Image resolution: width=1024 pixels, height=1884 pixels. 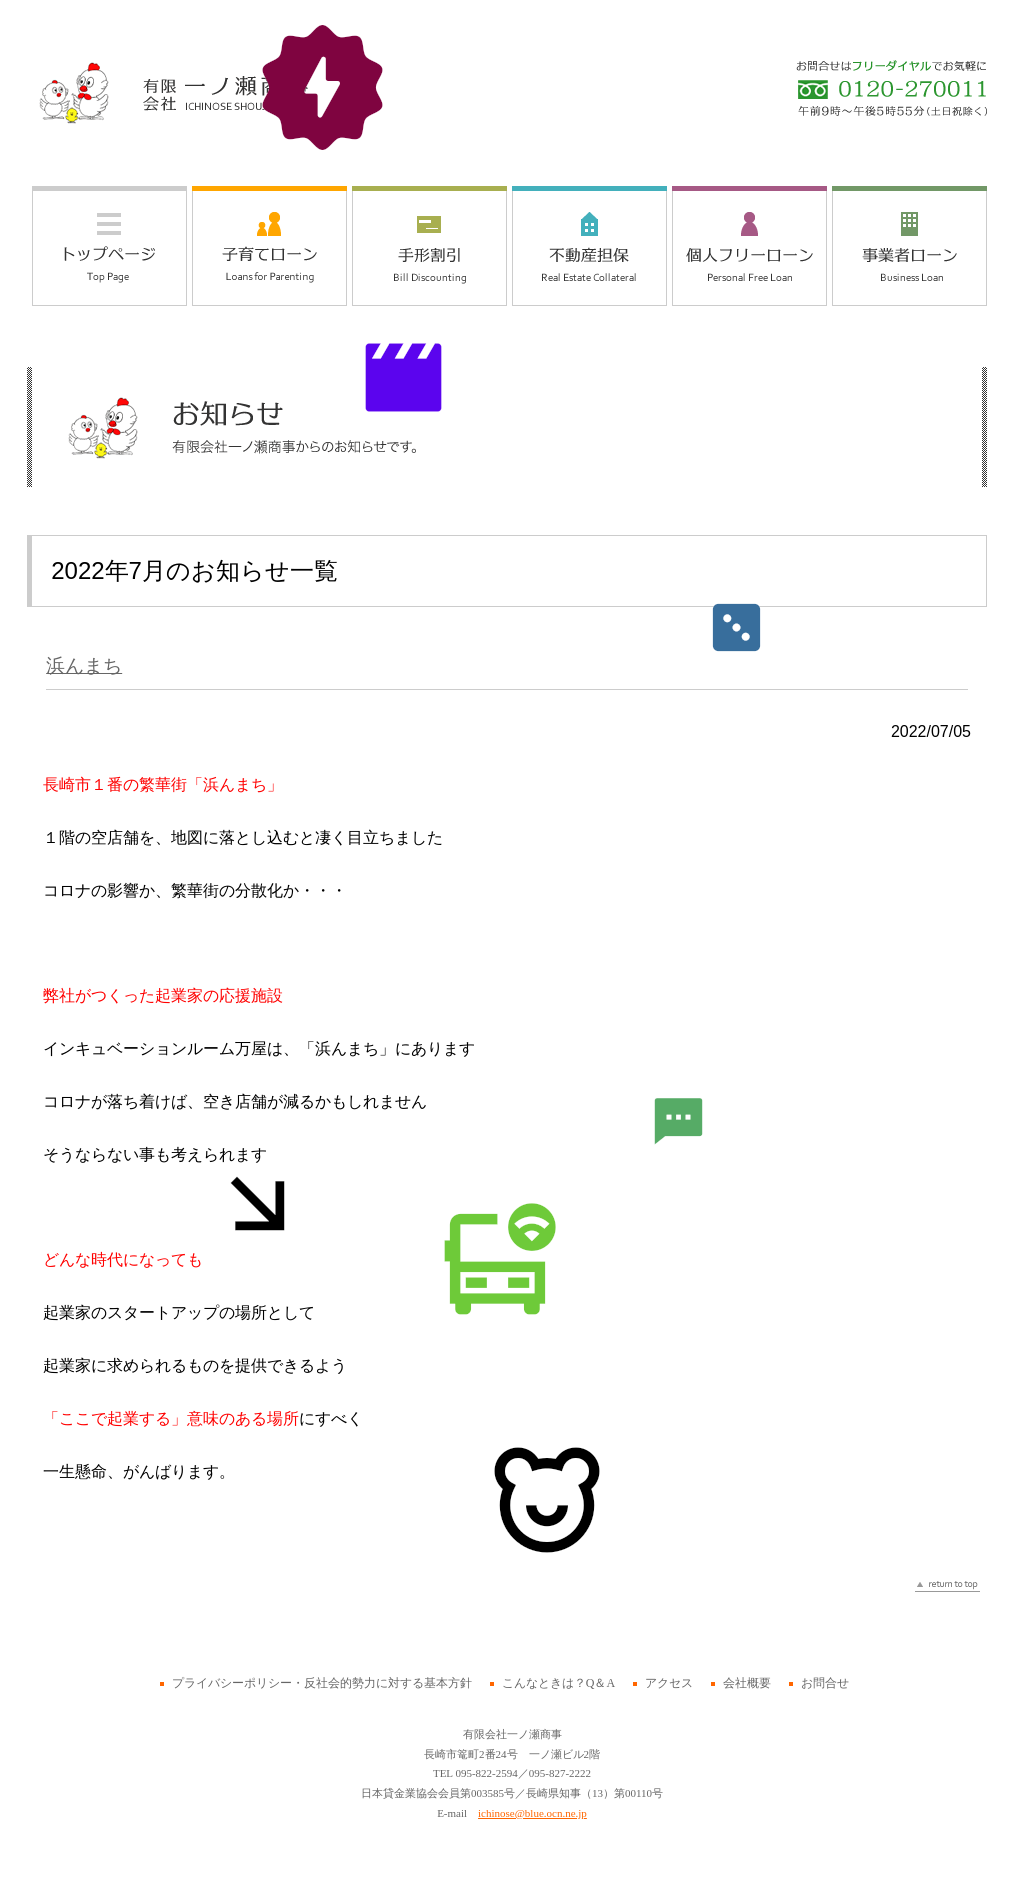 I want to click on open messaging or chat, so click(x=678, y=1119).